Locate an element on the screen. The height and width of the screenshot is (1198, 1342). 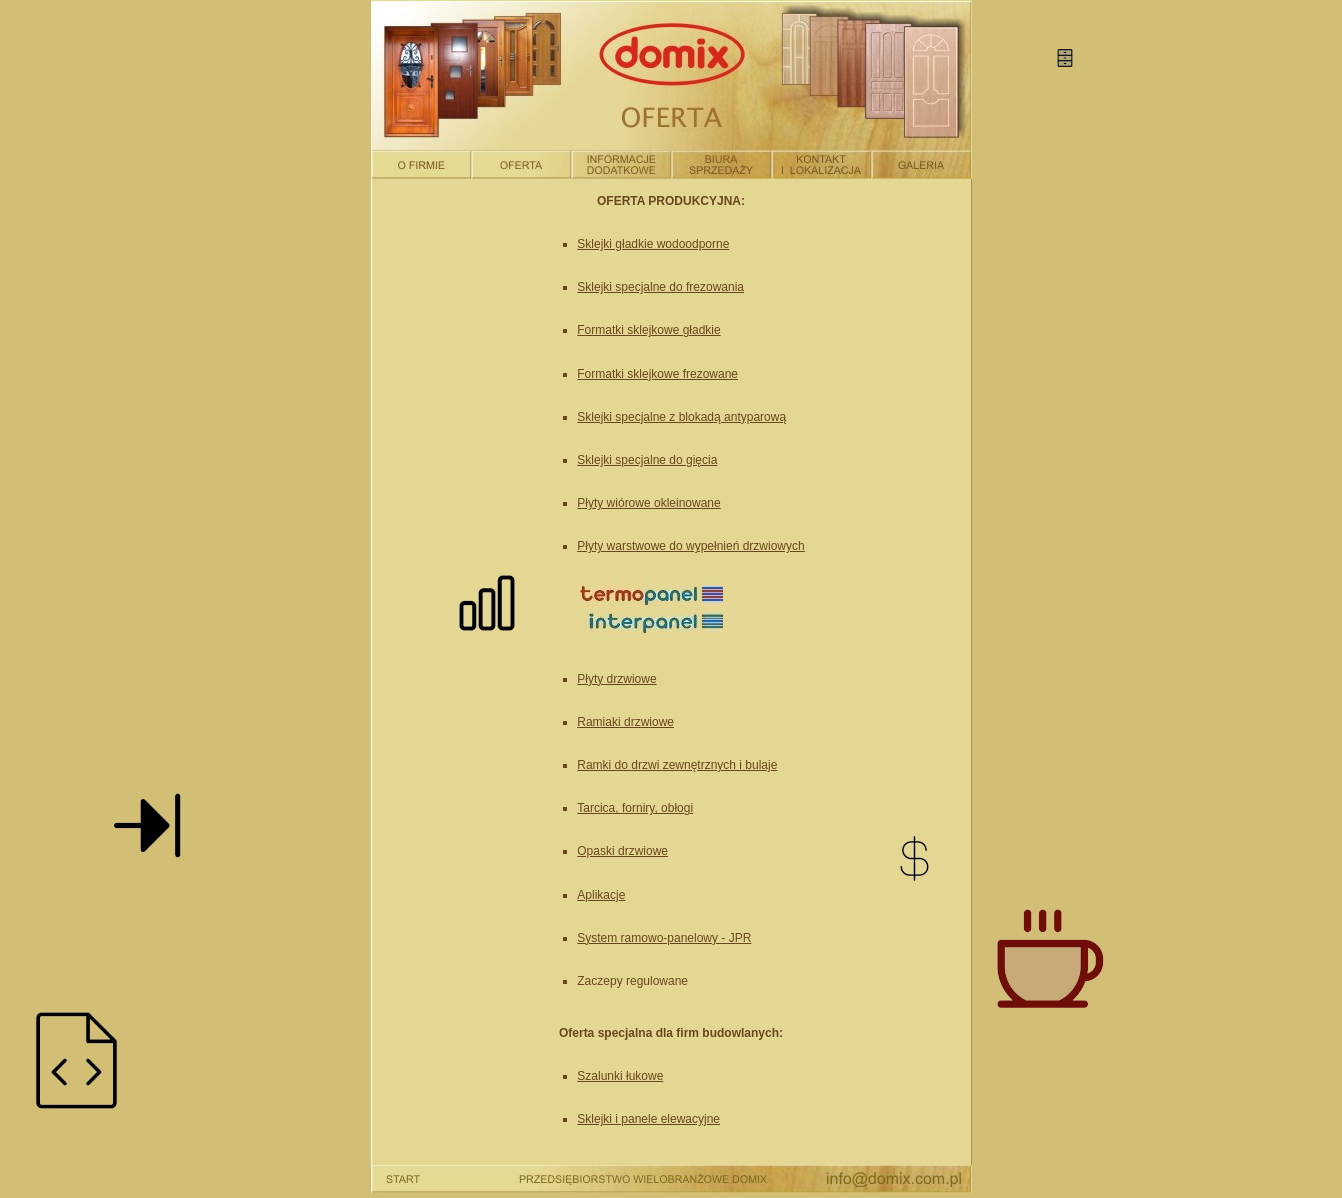
view analytics and statistics is located at coordinates (487, 603).